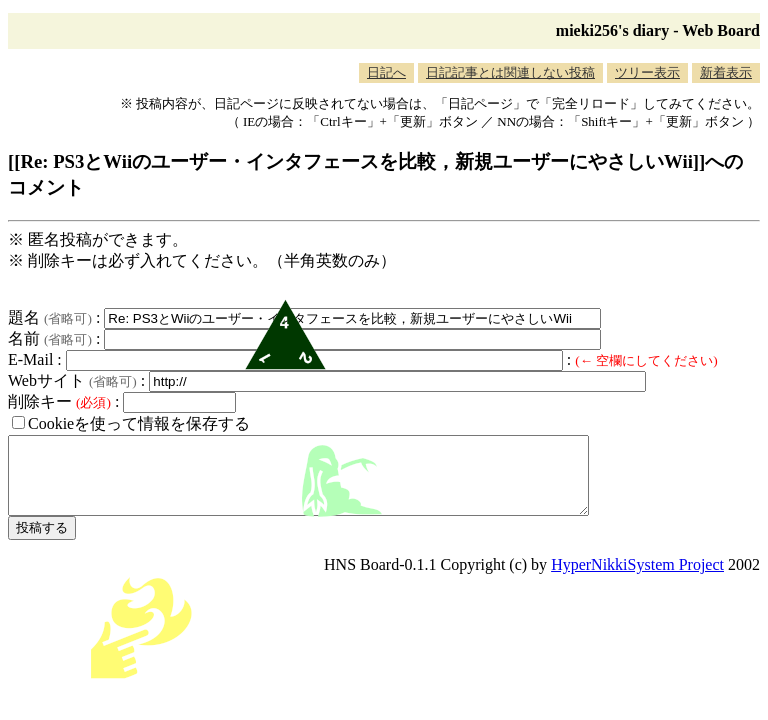 This screenshot has height=720, width=768. What do you see at coordinates (342, 481) in the screenshot?
I see `slug creature enemy in a game interface` at bounding box center [342, 481].